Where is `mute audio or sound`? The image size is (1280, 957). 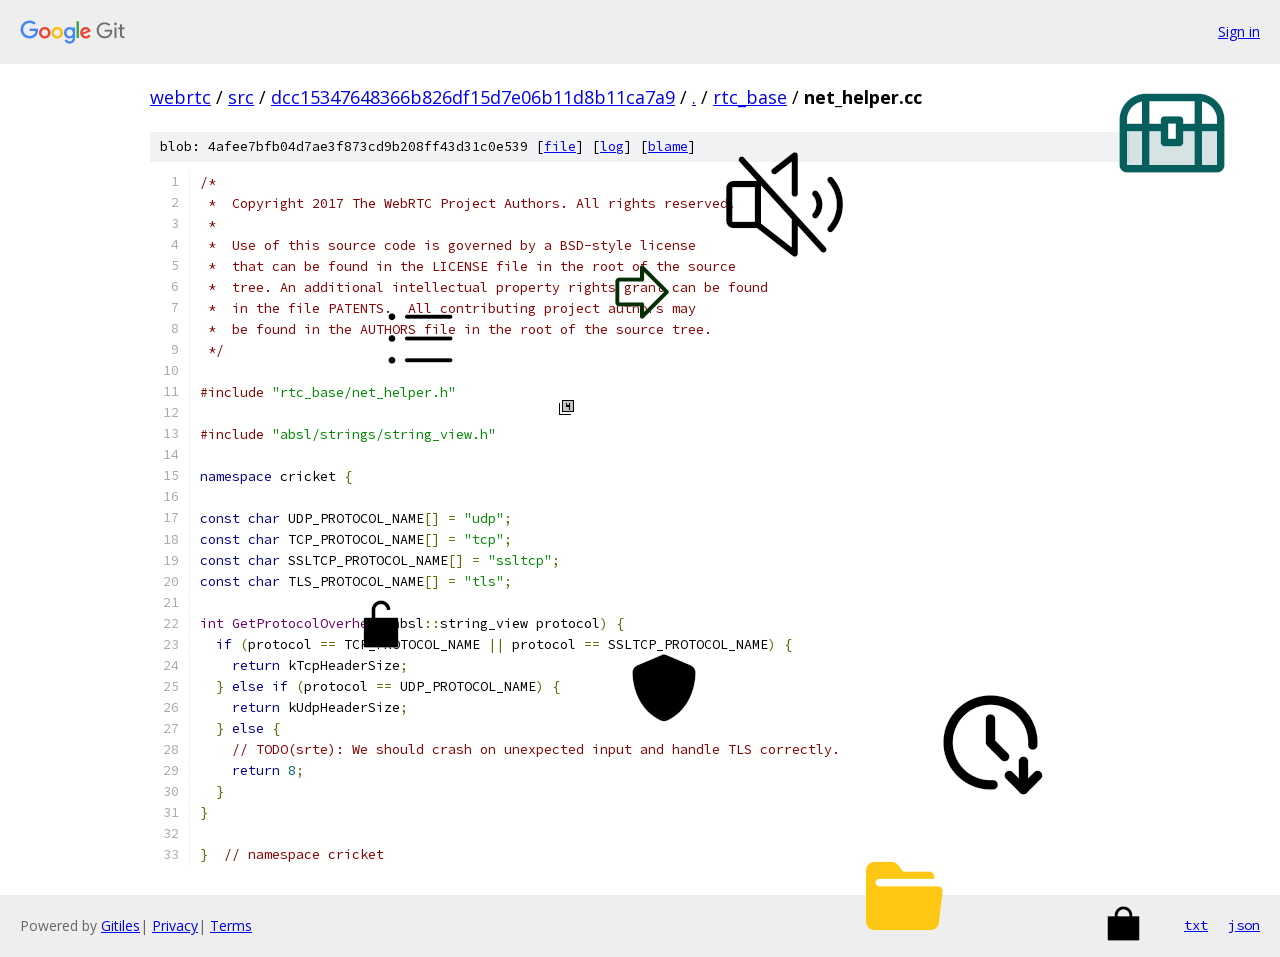
mute audio or sound is located at coordinates (782, 204).